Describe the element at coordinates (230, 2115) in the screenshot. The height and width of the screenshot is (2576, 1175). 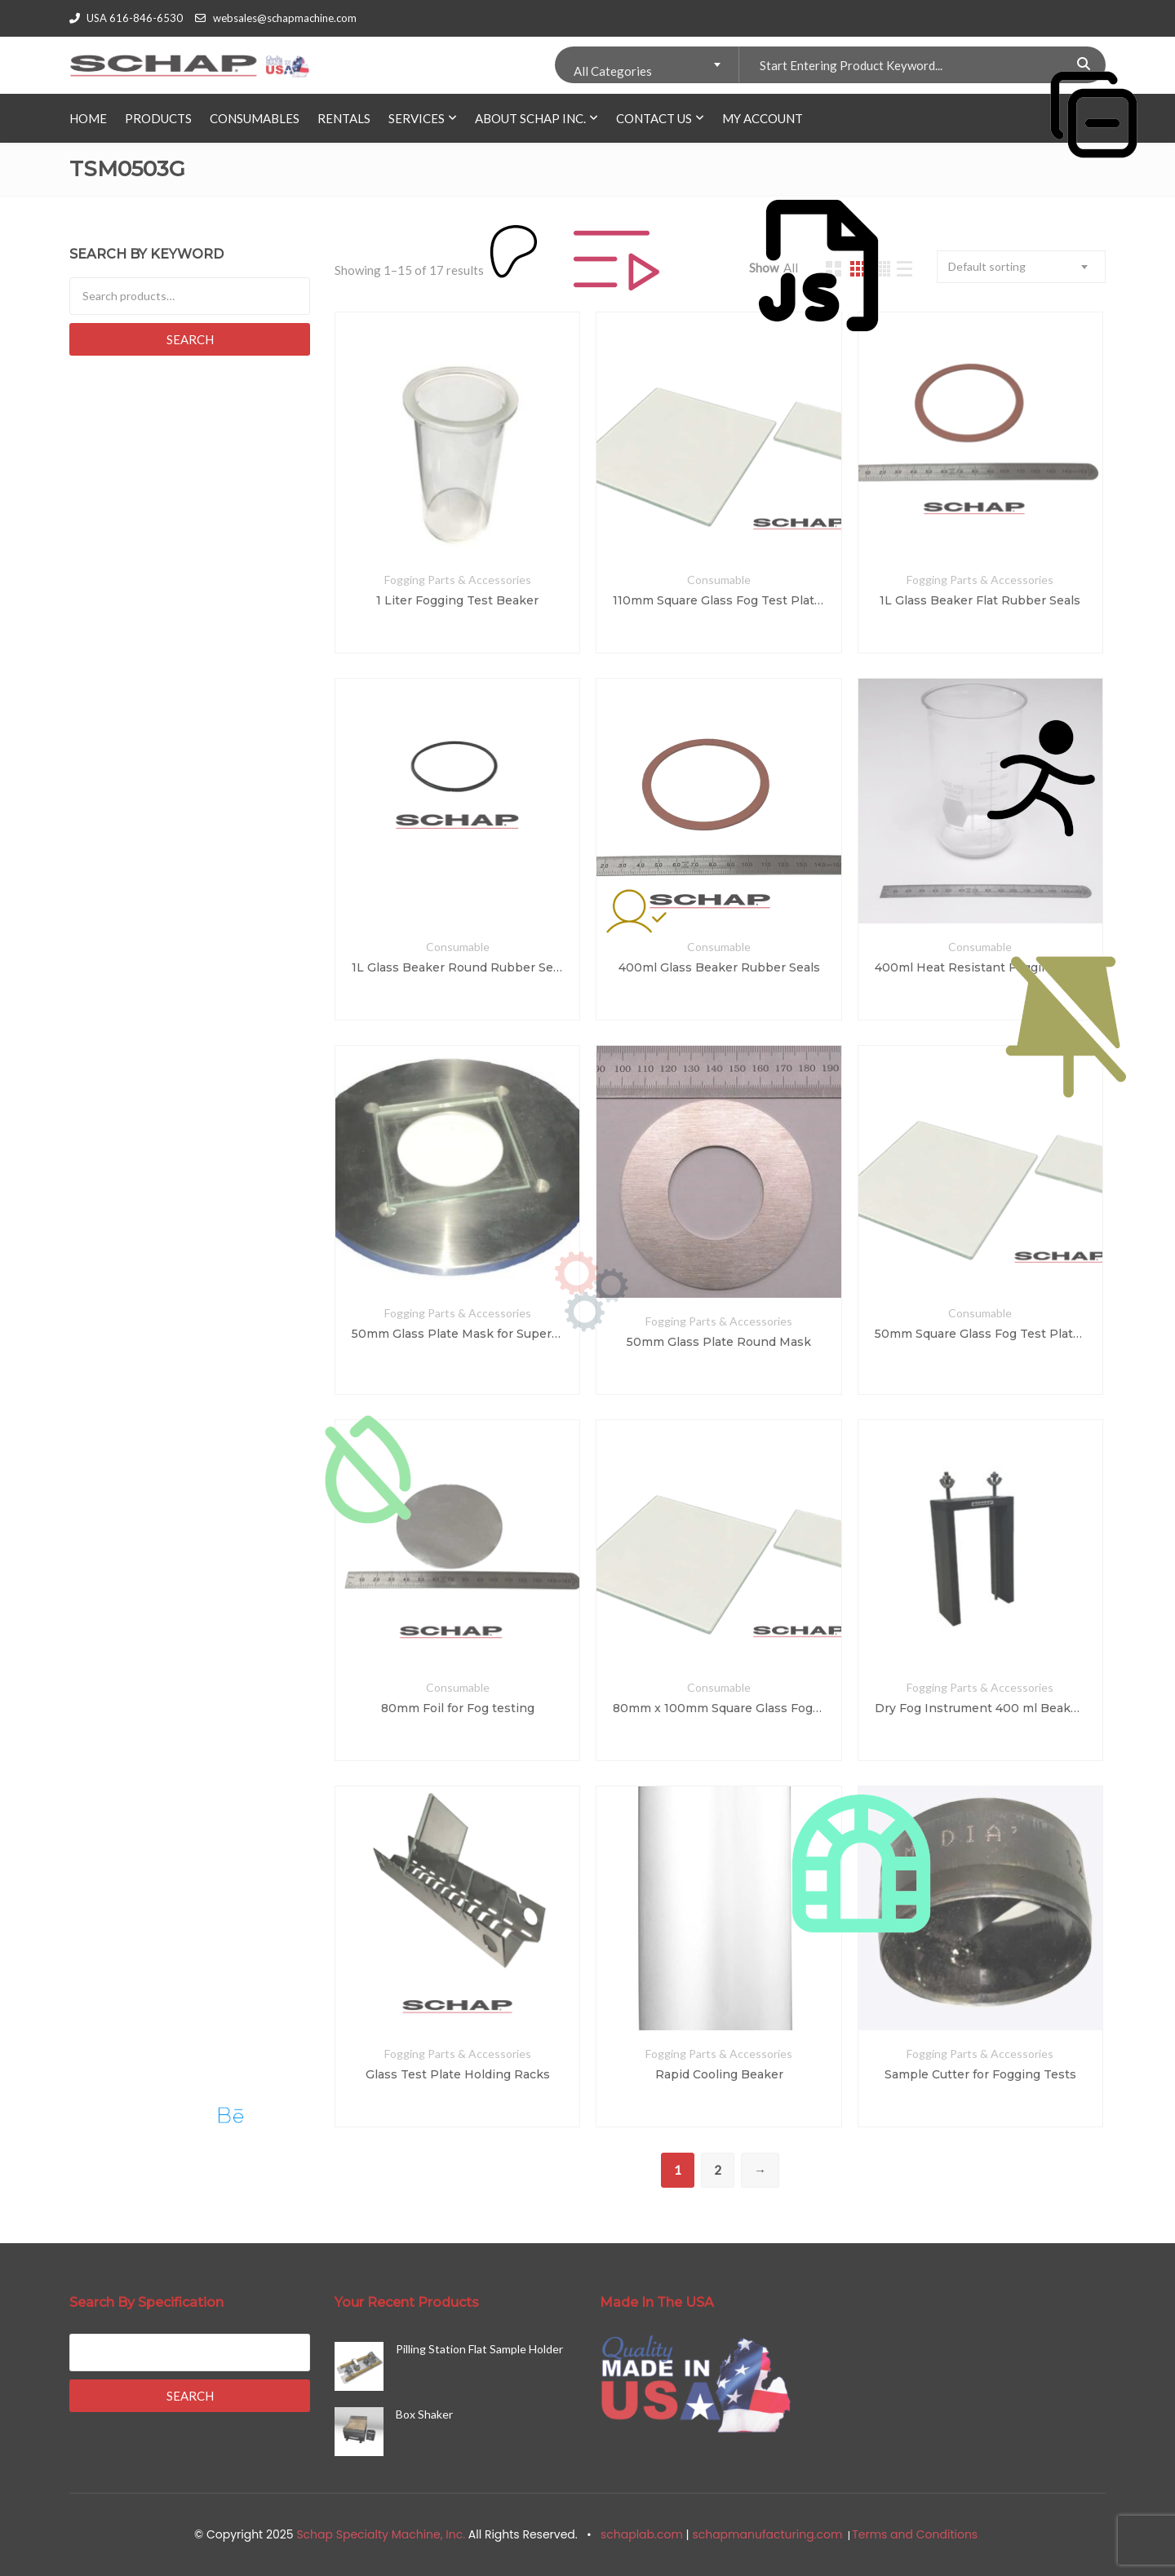
I see `view behance portfolio` at that location.